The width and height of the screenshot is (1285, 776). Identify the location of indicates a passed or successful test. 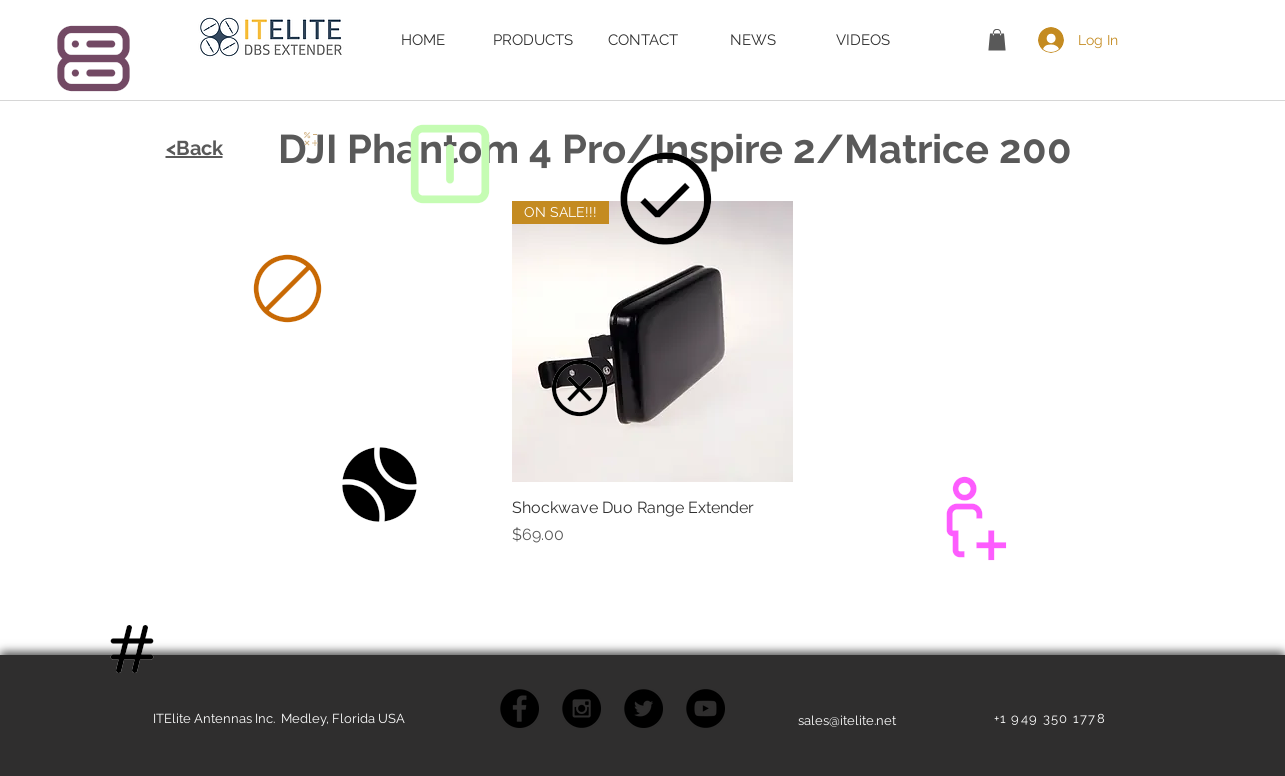
(666, 198).